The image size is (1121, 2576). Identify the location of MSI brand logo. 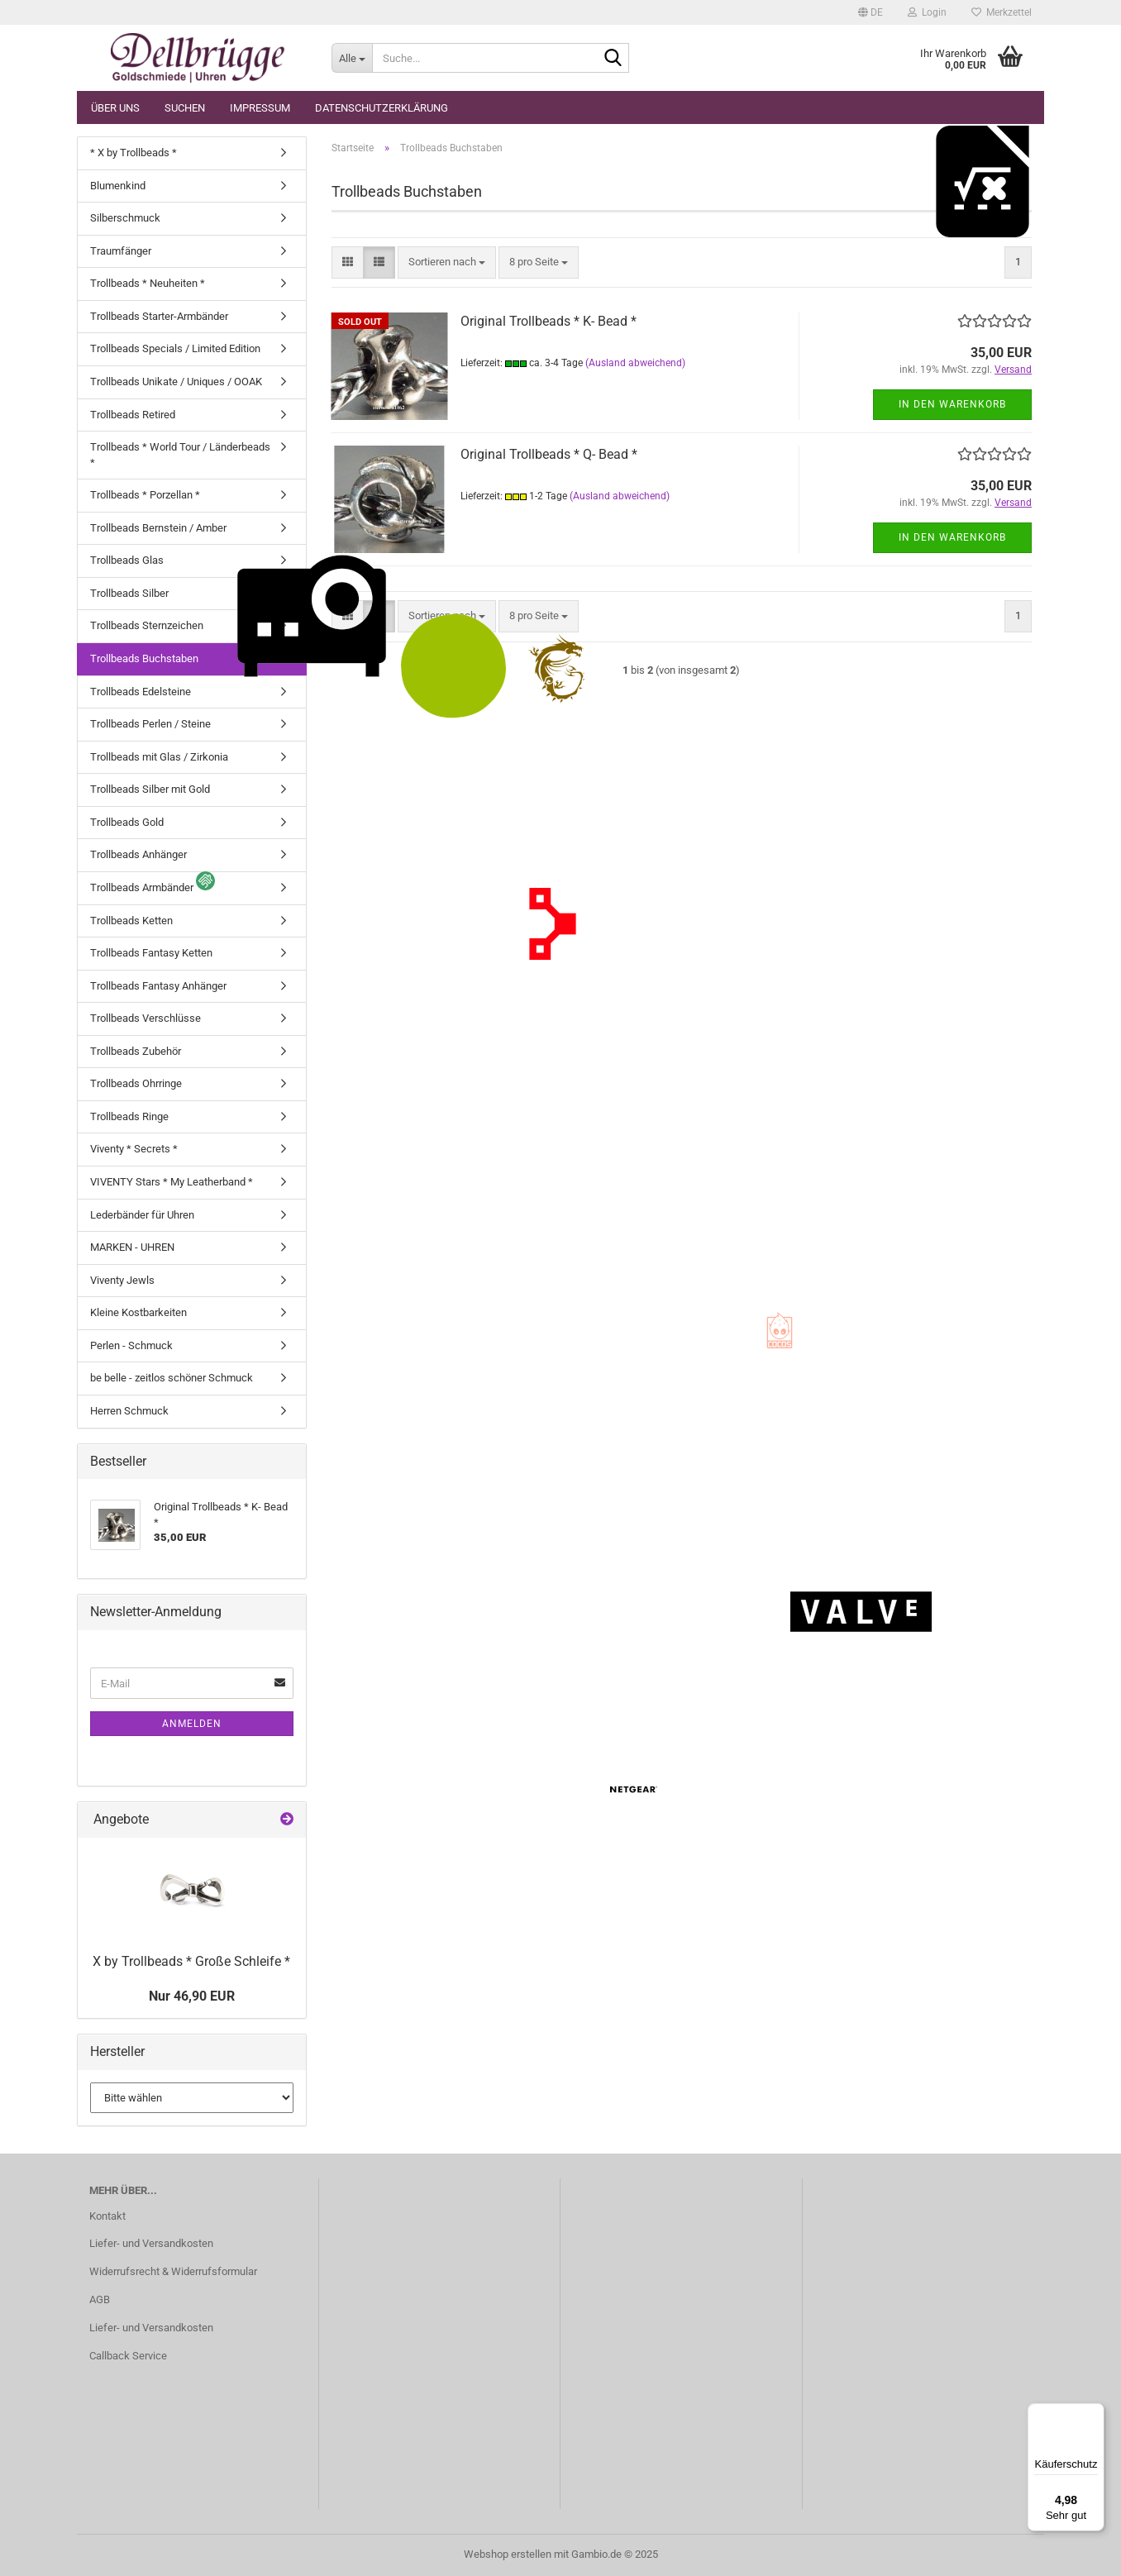
(556, 669).